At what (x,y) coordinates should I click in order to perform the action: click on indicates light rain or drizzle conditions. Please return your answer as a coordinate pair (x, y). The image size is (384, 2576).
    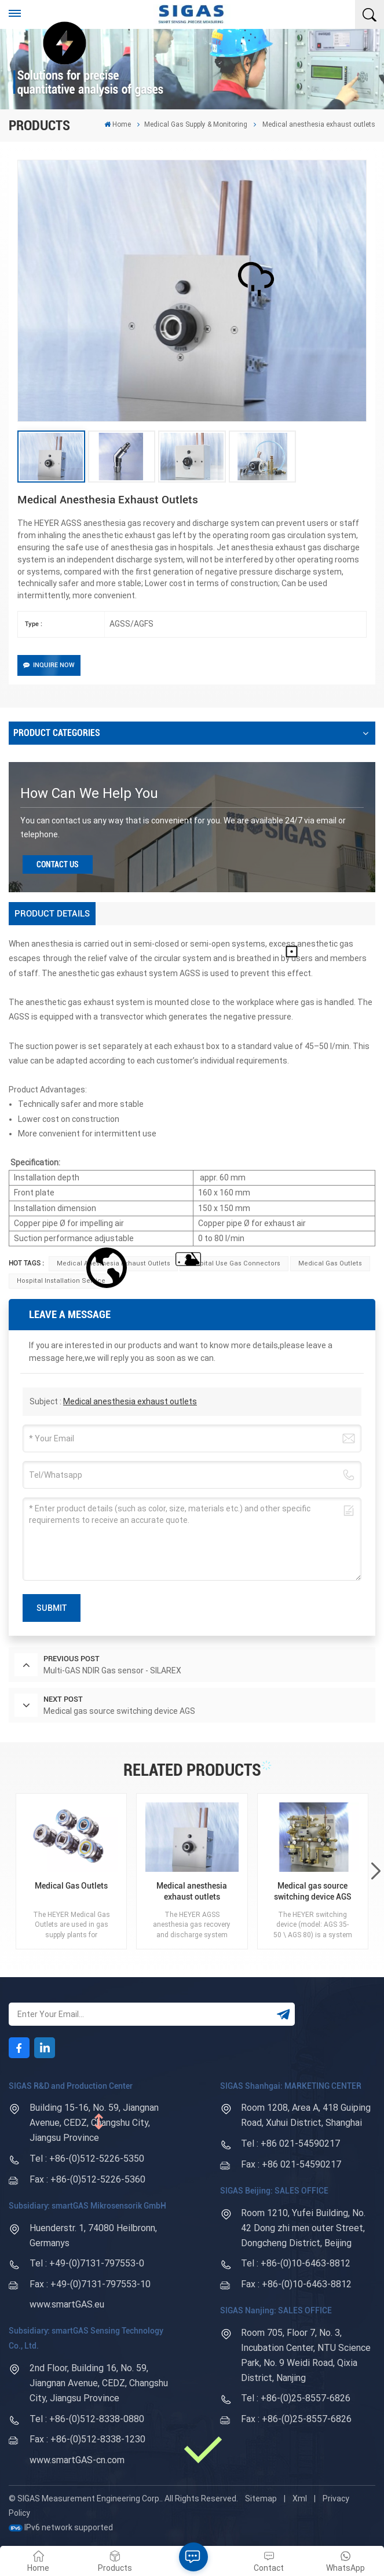
    Looking at the image, I should click on (256, 278).